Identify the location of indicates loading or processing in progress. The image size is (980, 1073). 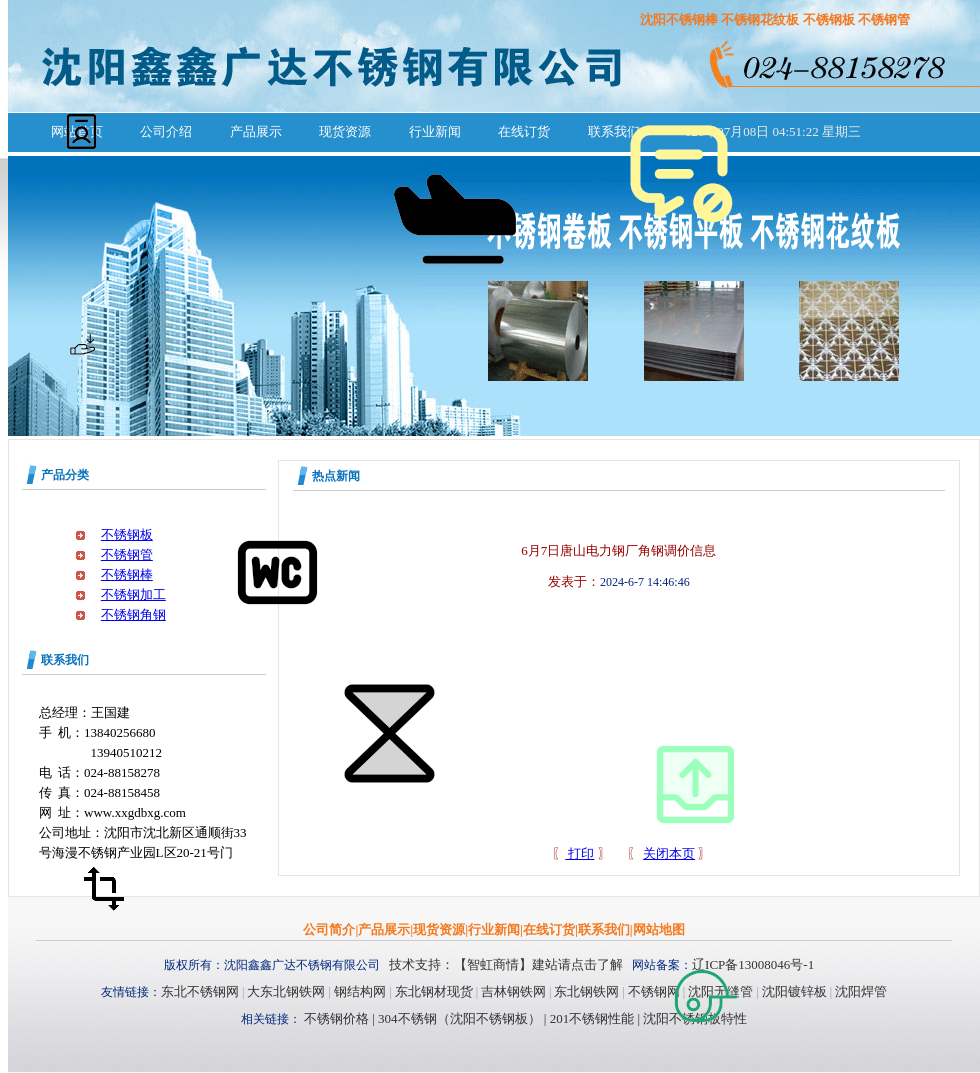
(389, 733).